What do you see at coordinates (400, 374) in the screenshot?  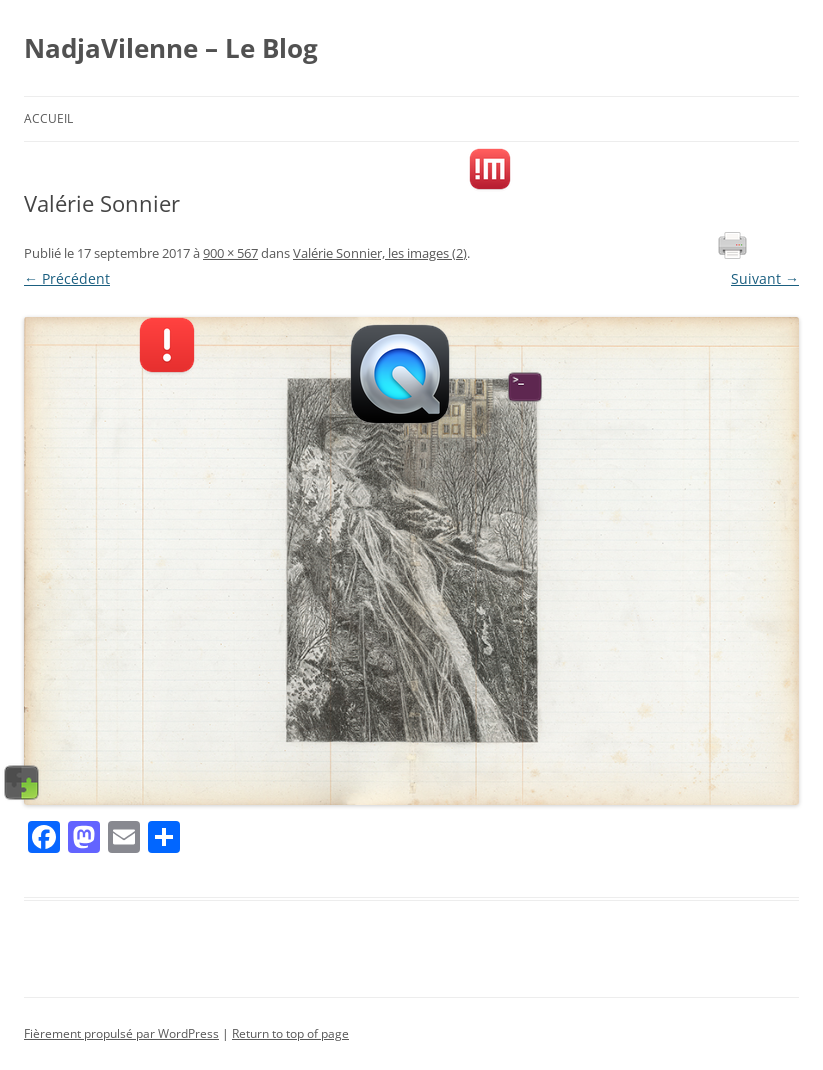 I see `open QuickTime Player to watch videos` at bounding box center [400, 374].